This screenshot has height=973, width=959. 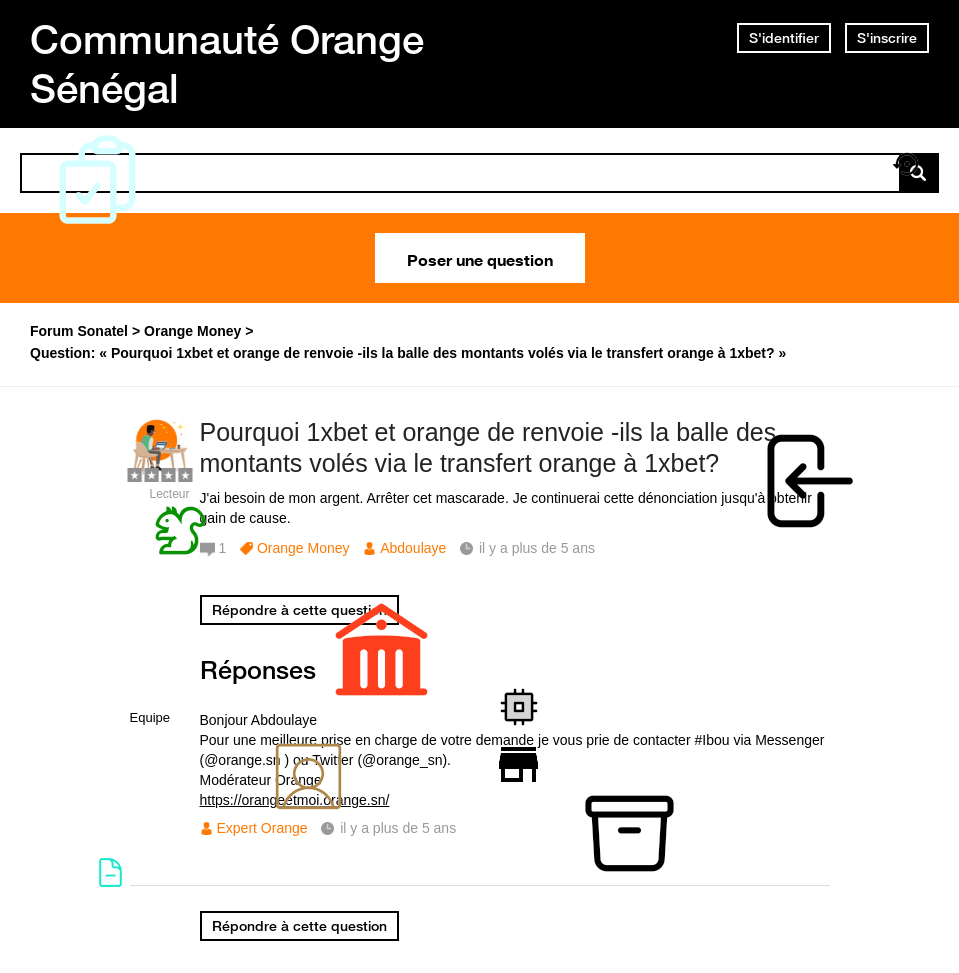 What do you see at coordinates (907, 164) in the screenshot?
I see `restore settings to a previous backup` at bounding box center [907, 164].